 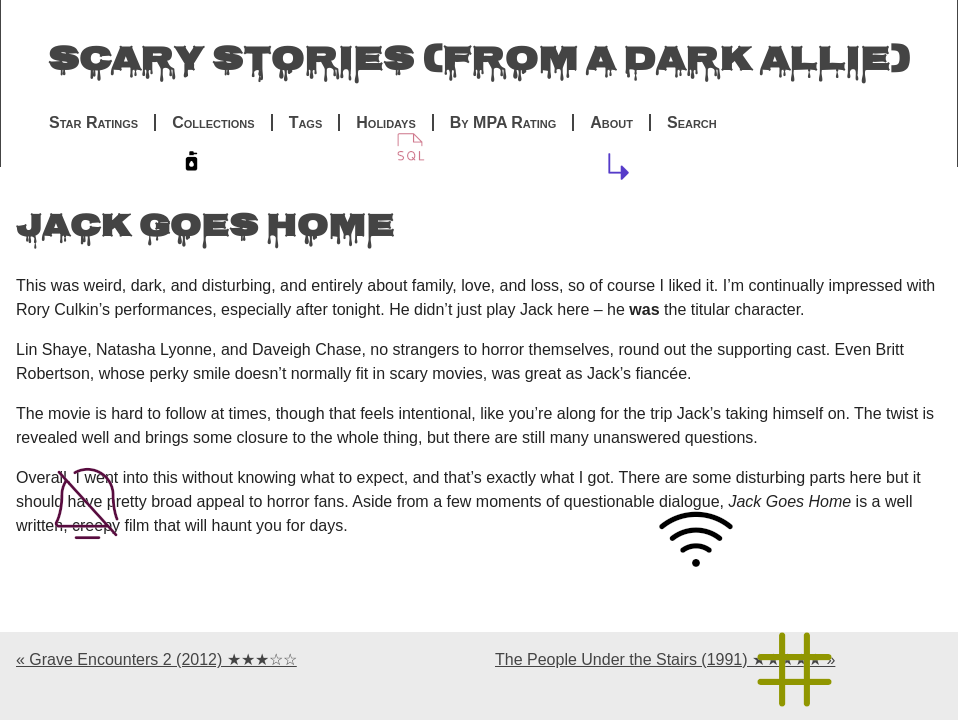 I want to click on access hand sanitizer or soap dispenser location, so click(x=191, y=161).